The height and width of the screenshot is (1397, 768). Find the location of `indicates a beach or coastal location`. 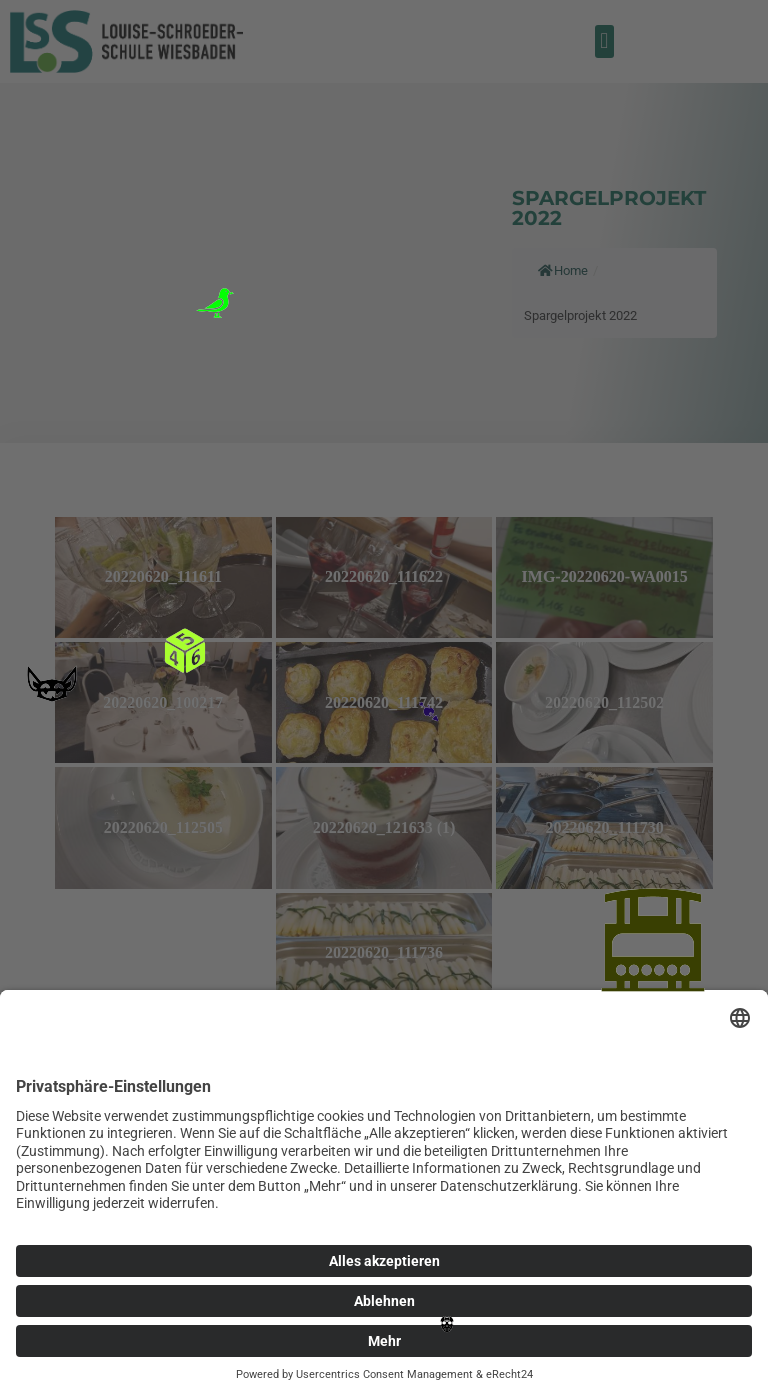

indicates a beach or coastal location is located at coordinates (215, 303).